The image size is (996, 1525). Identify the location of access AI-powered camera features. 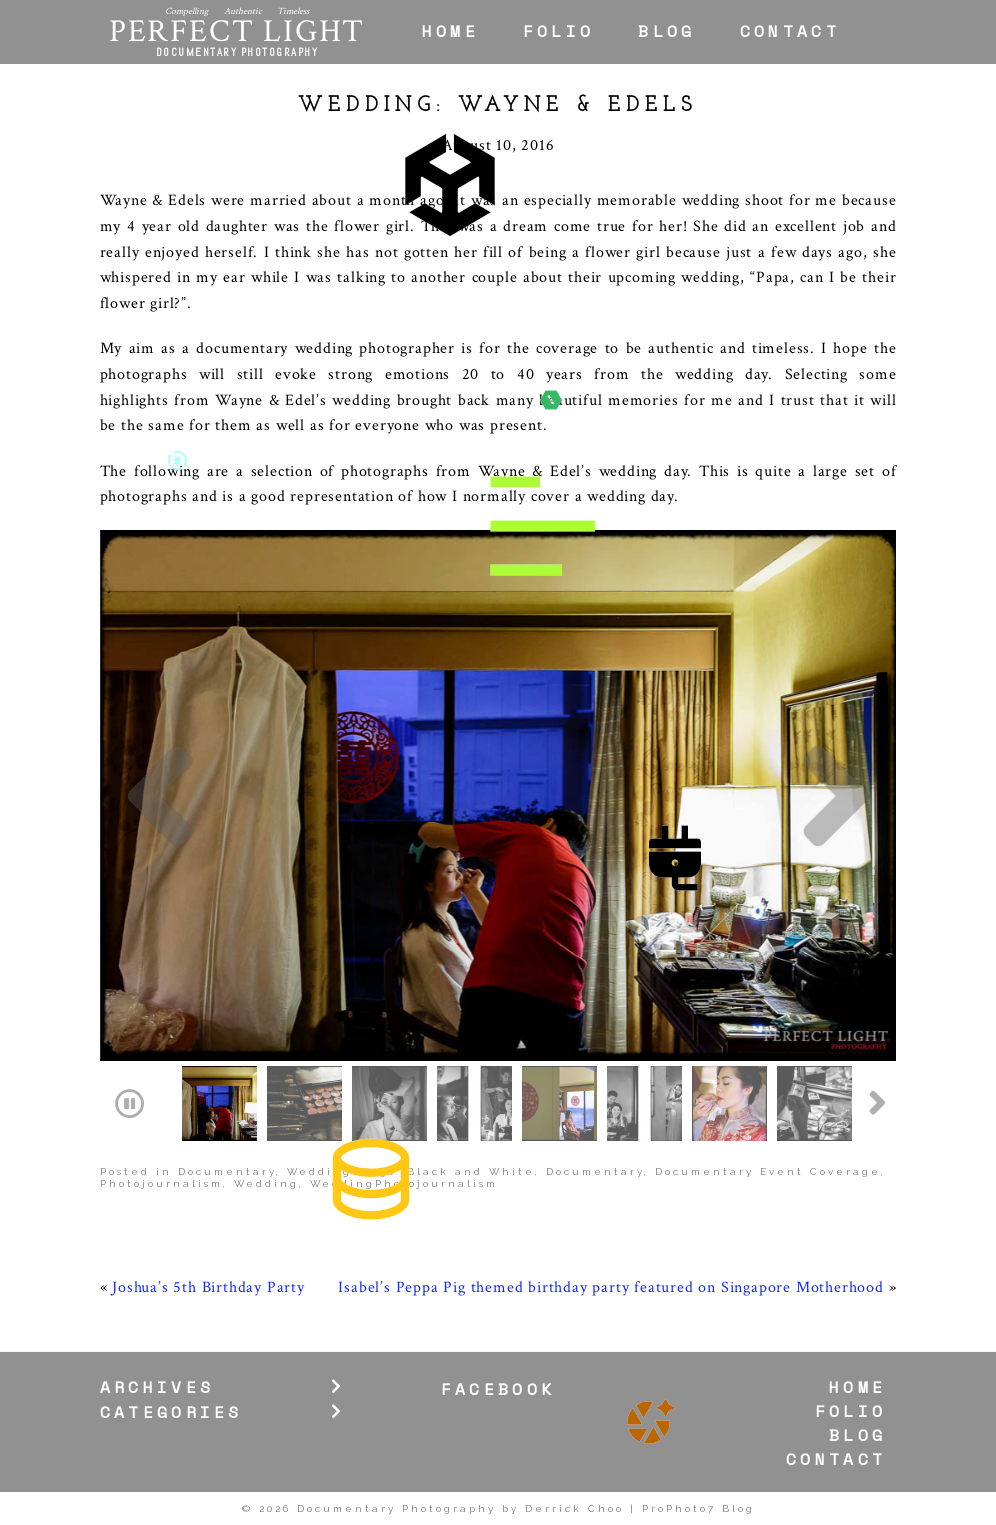
(648, 1422).